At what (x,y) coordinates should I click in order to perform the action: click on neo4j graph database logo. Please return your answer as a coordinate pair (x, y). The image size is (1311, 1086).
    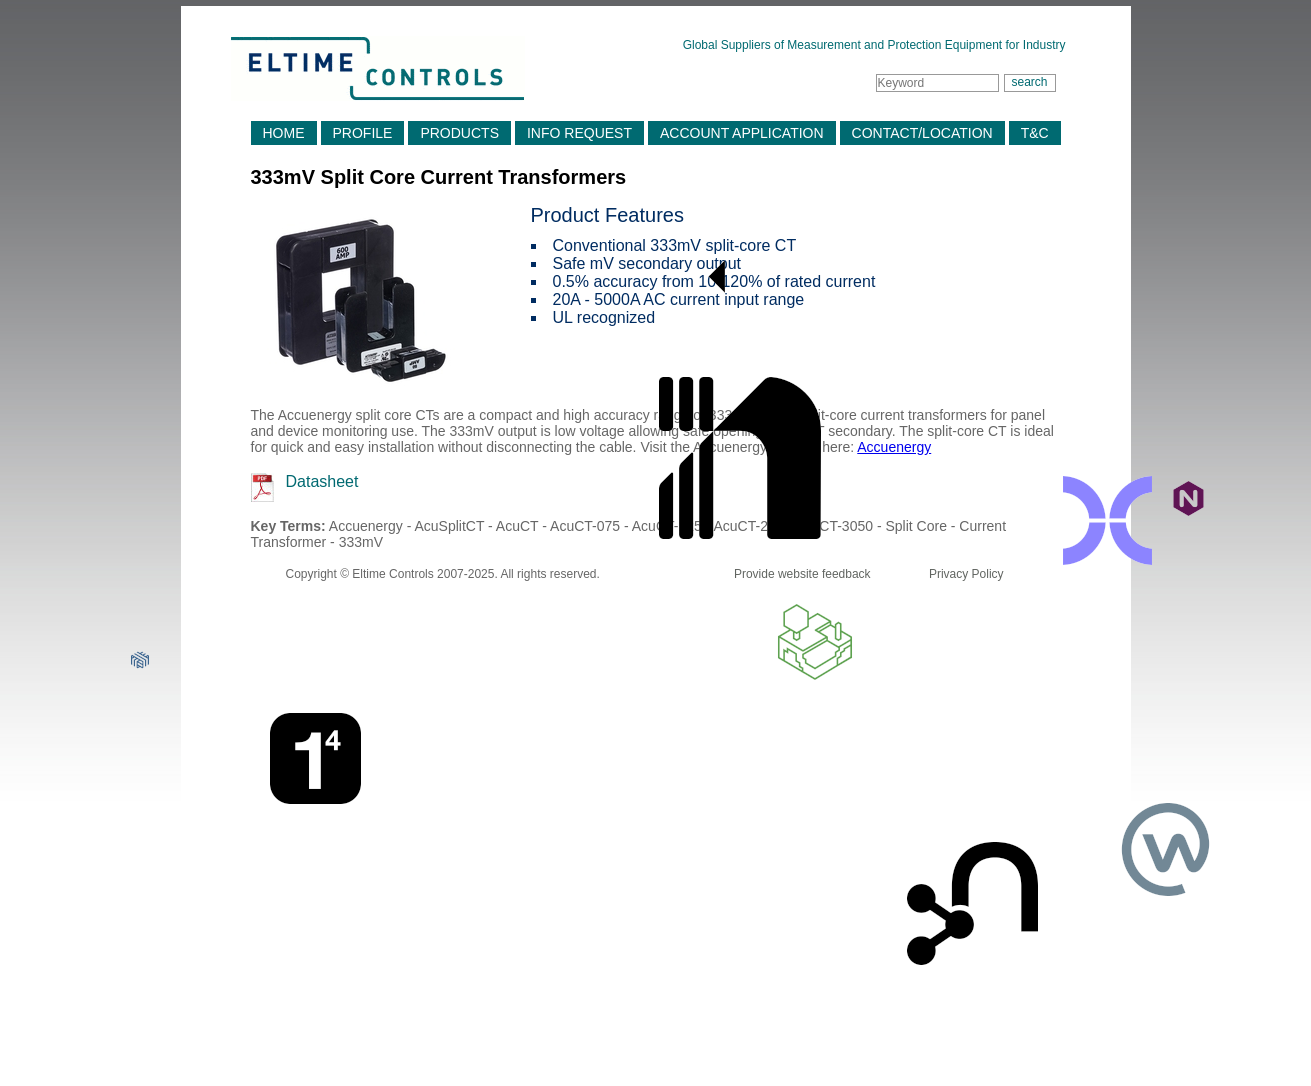
    Looking at the image, I should click on (972, 903).